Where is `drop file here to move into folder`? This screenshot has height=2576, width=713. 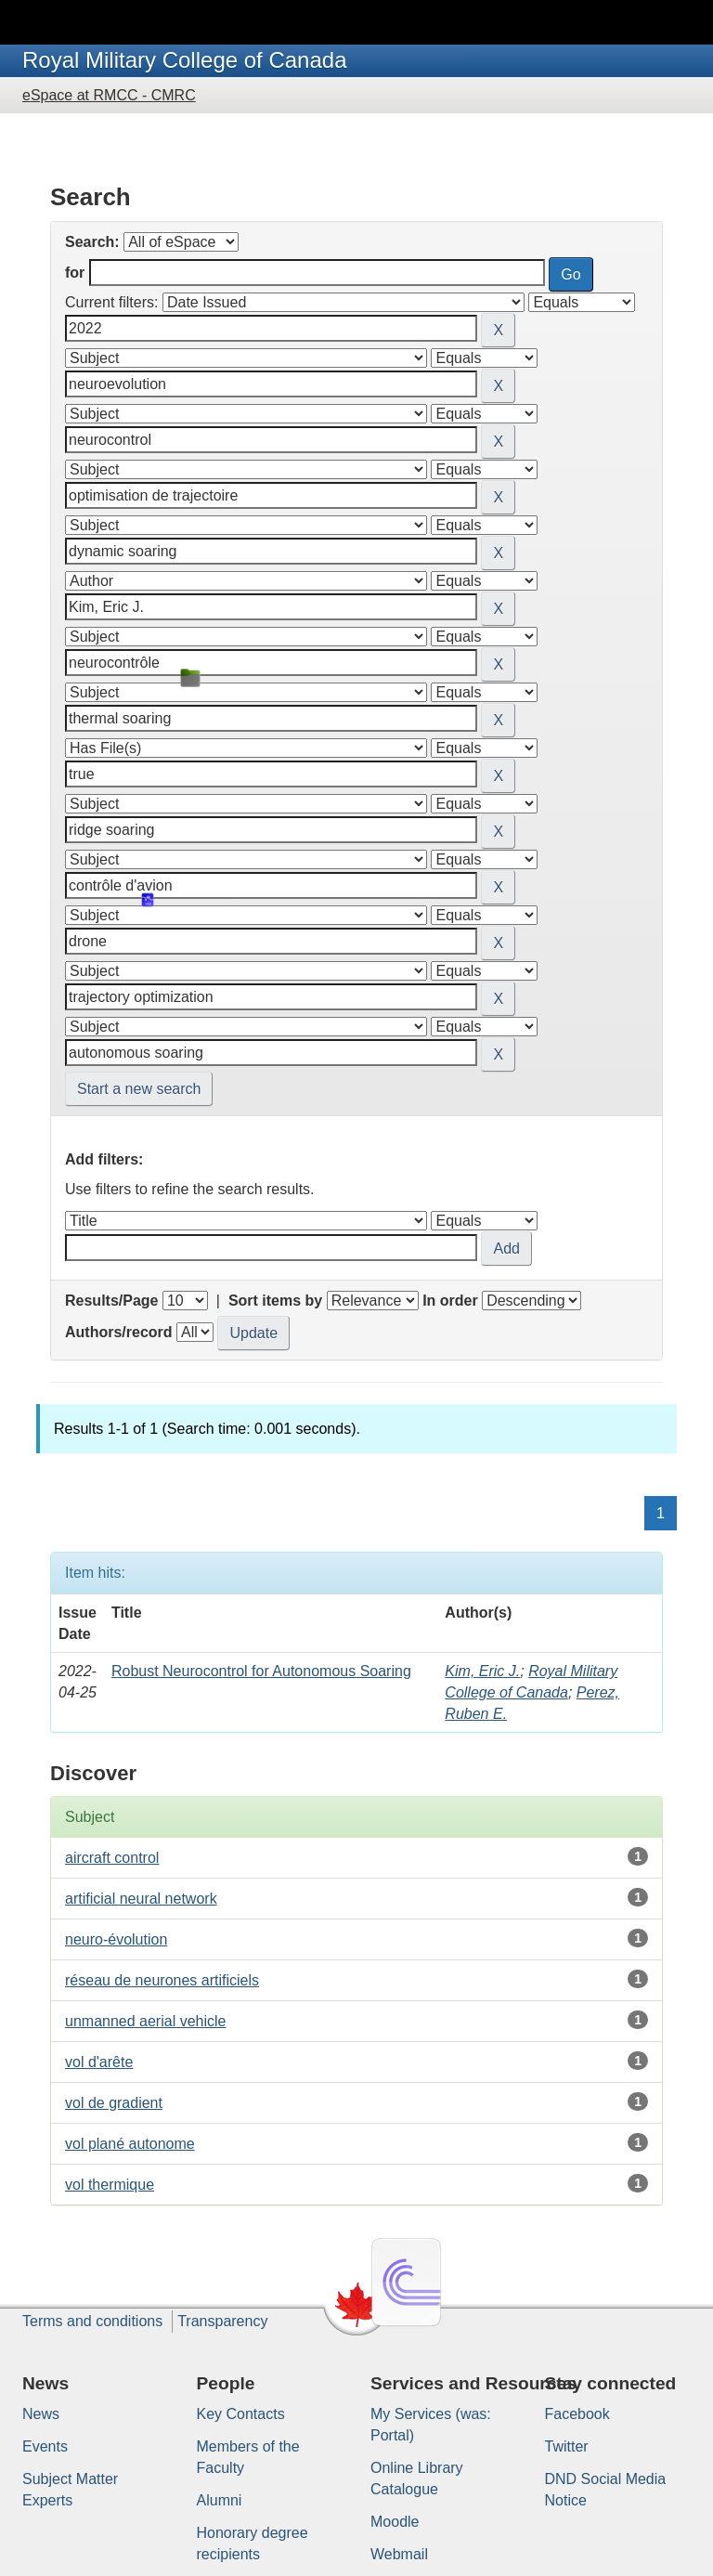
drop file here to move into folder is located at coordinates (190, 678).